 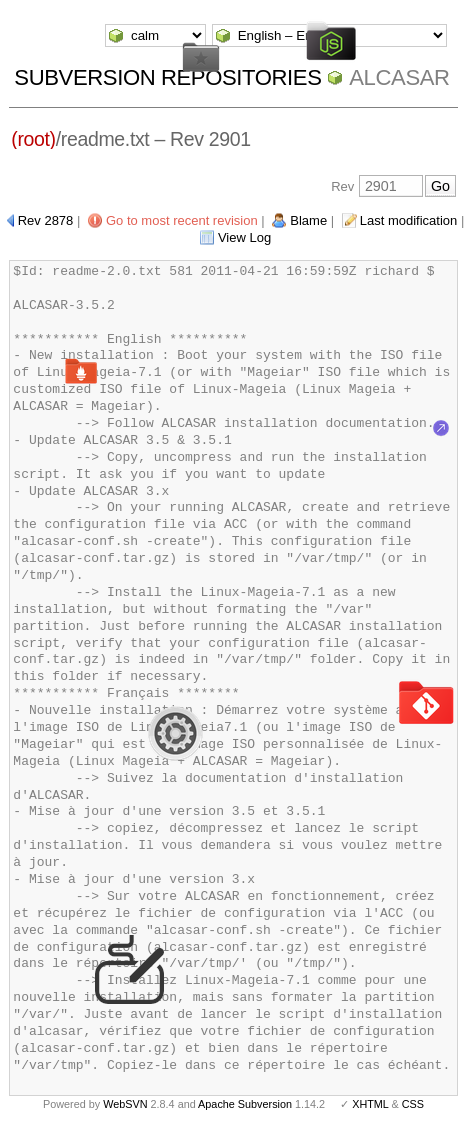 What do you see at coordinates (441, 428) in the screenshot?
I see `indicates a symbolic link or shortcut to another file` at bounding box center [441, 428].